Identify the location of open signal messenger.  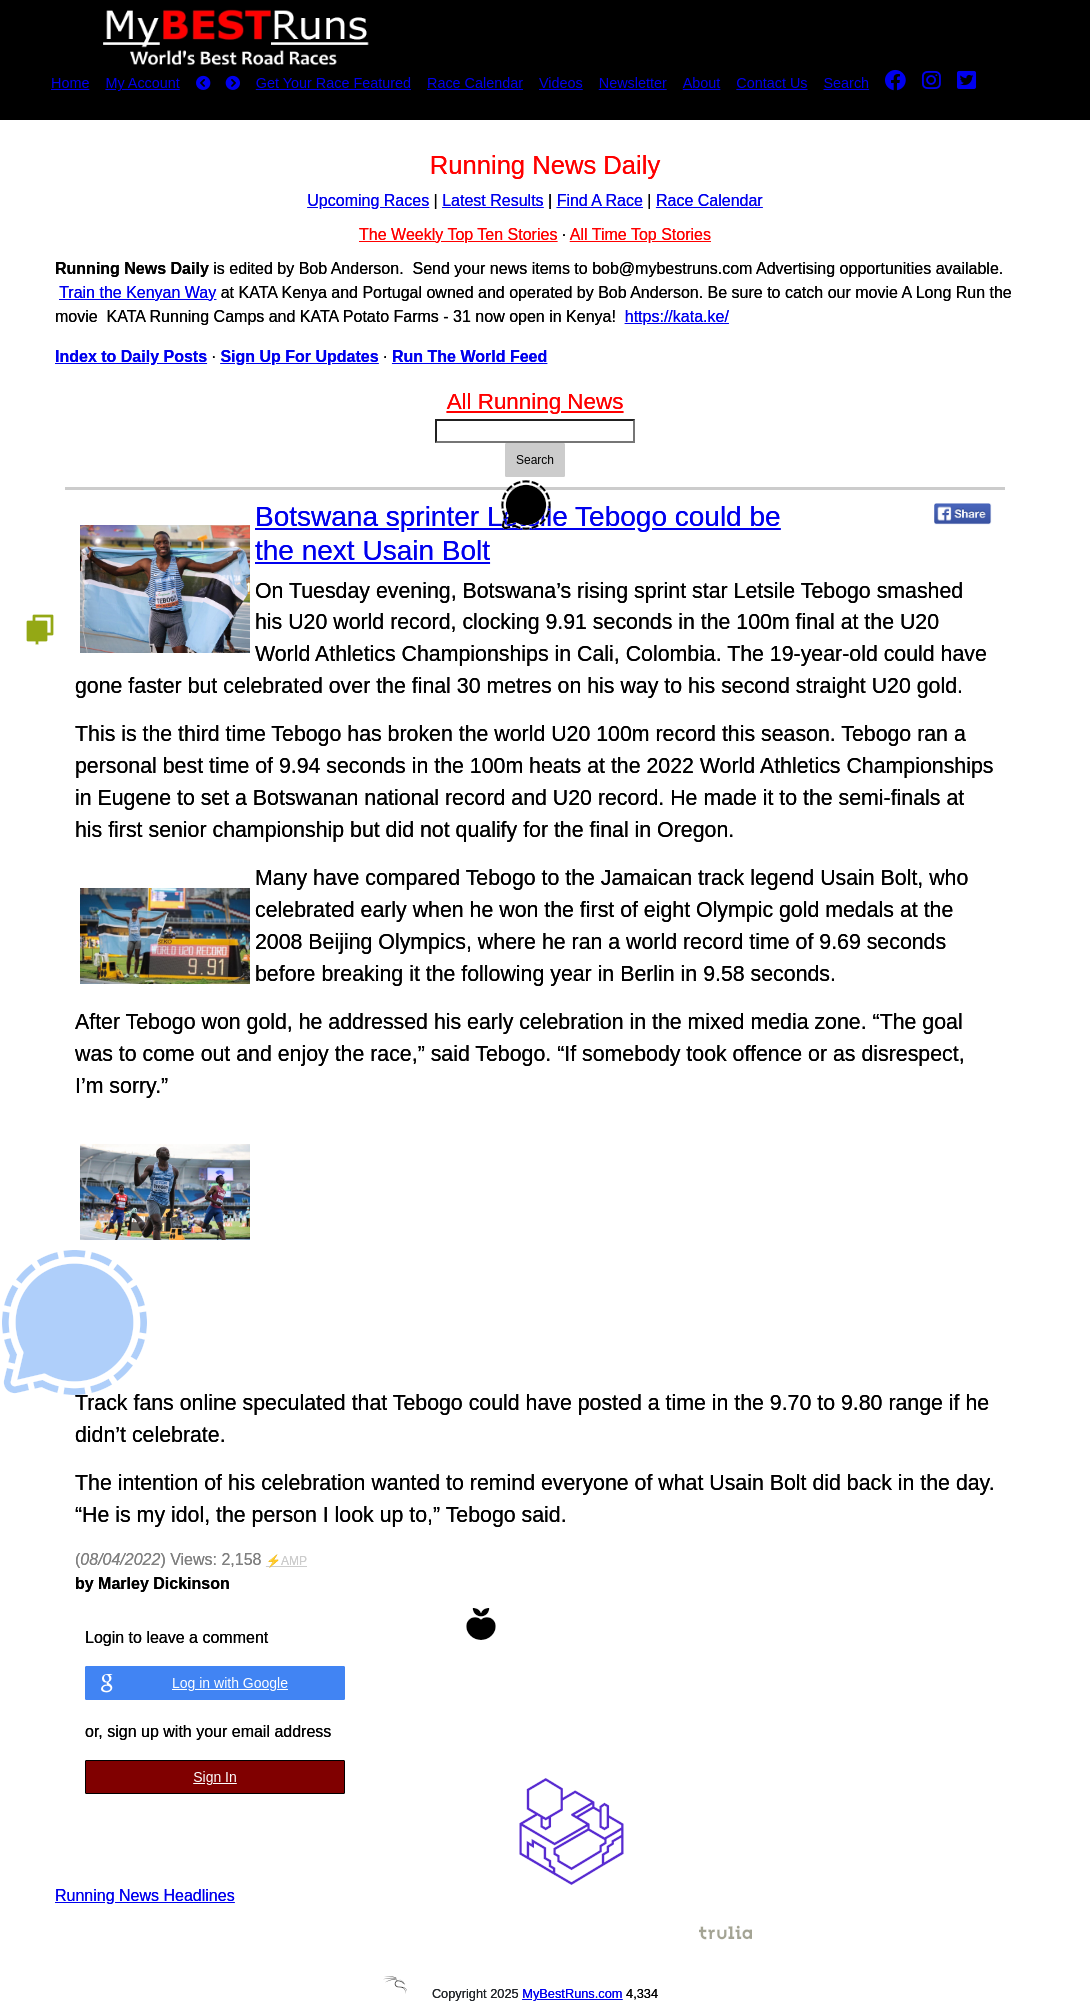
(74, 1322).